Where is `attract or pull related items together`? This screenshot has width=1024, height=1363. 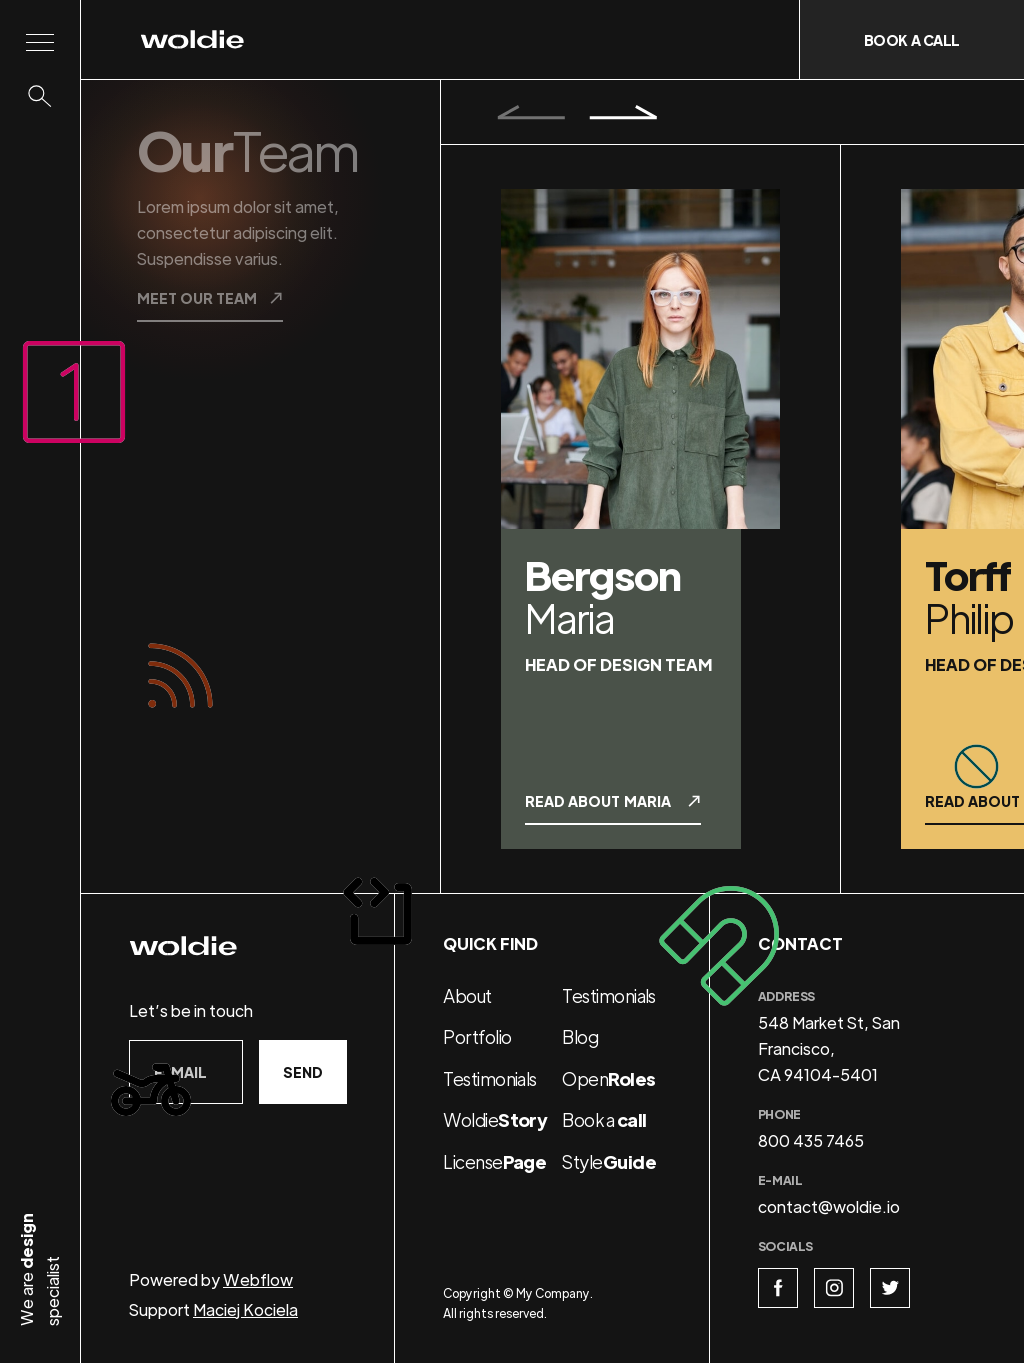
attract or pull related items together is located at coordinates (721, 943).